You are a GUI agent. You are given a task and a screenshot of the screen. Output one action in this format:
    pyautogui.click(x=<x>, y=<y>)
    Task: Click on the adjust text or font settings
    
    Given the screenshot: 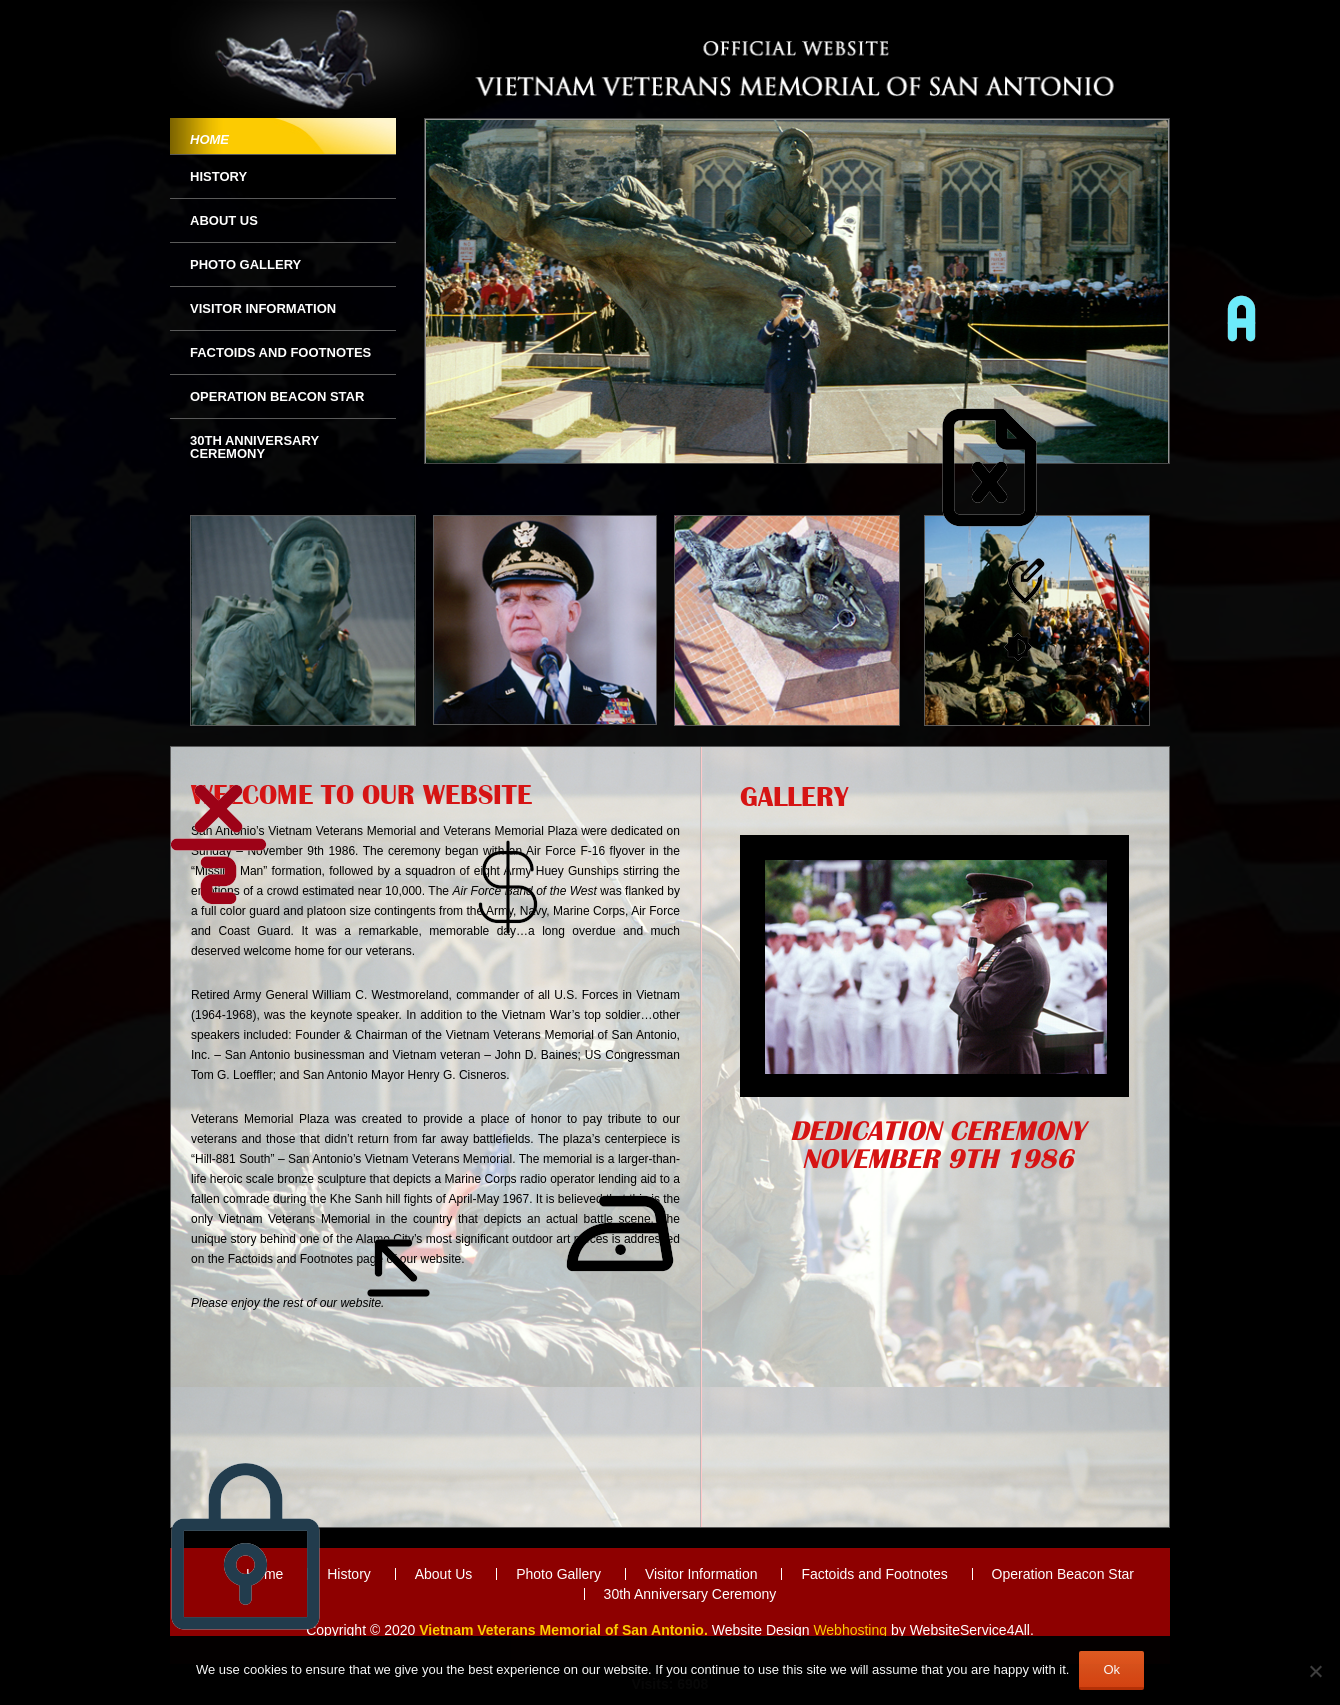 What is the action you would take?
    pyautogui.click(x=1241, y=318)
    